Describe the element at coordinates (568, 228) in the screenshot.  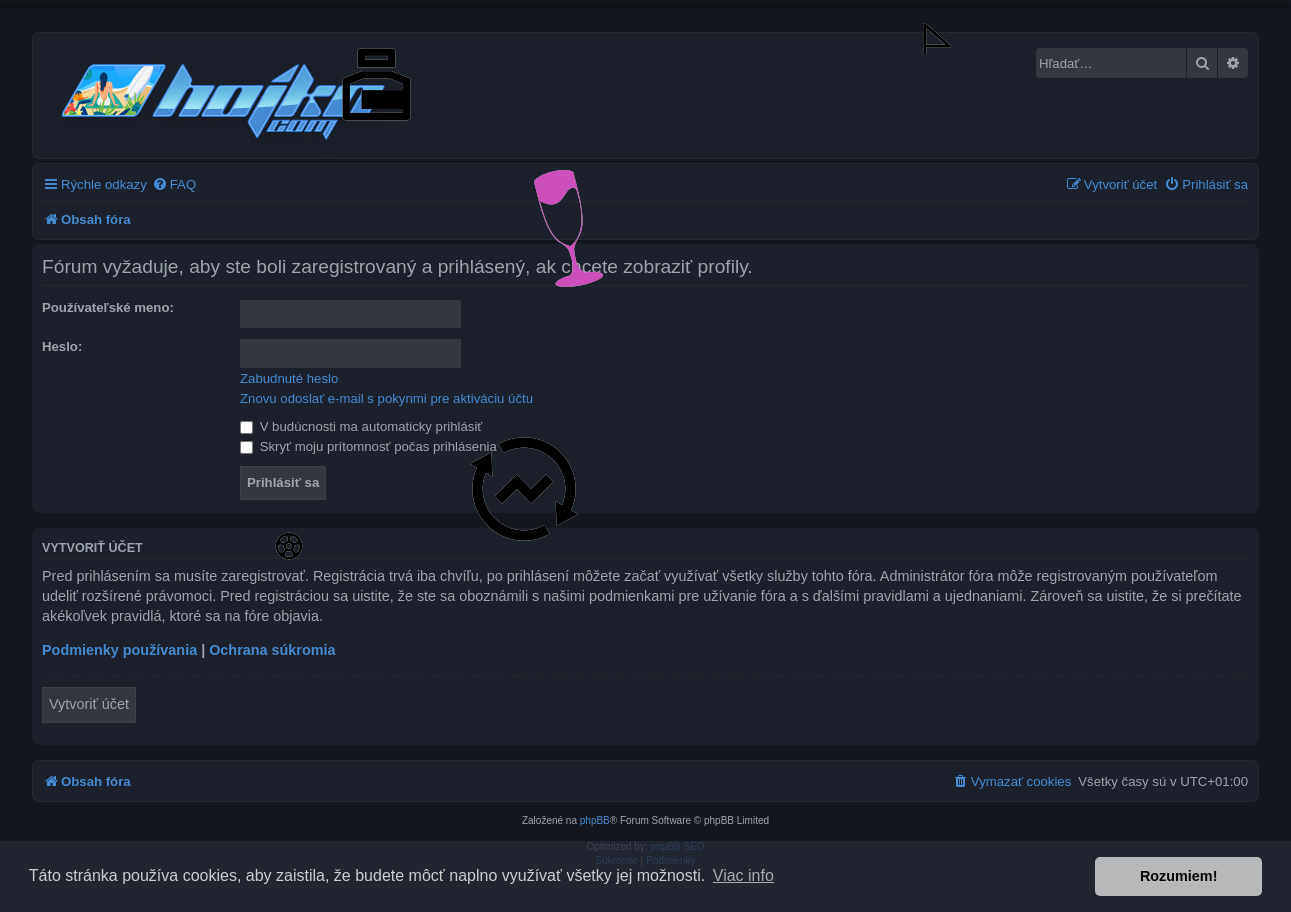
I see `wine compatibility layer application logo` at that location.